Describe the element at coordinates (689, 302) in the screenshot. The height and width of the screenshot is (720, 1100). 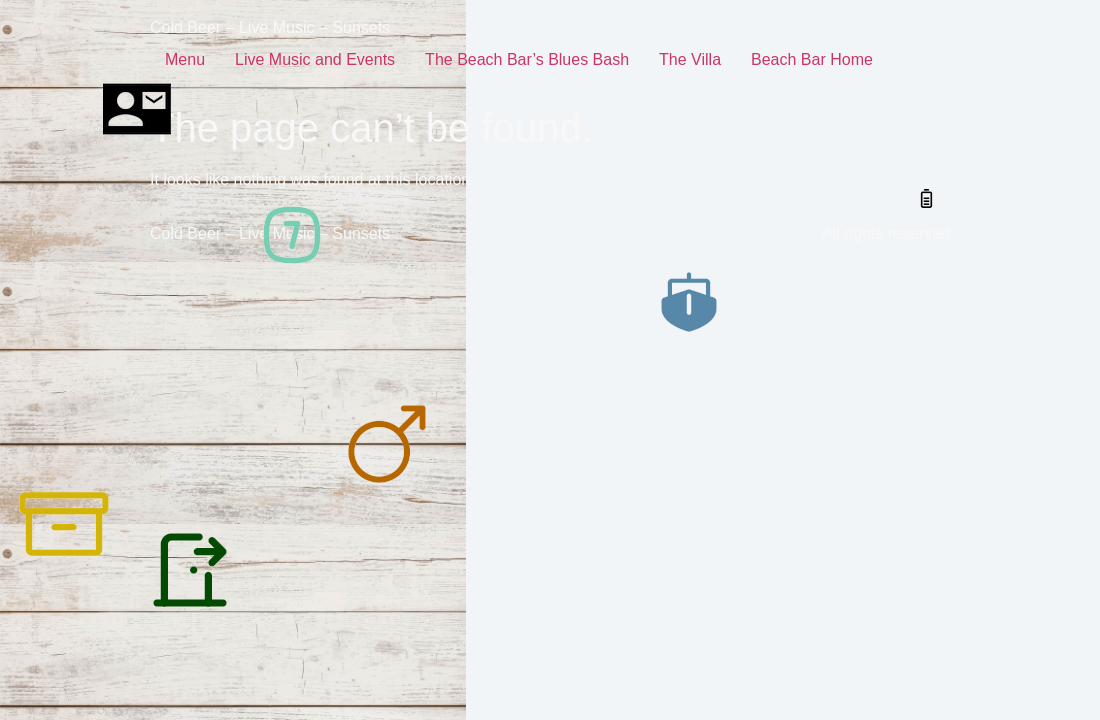
I see `access boat or ferry services` at that location.